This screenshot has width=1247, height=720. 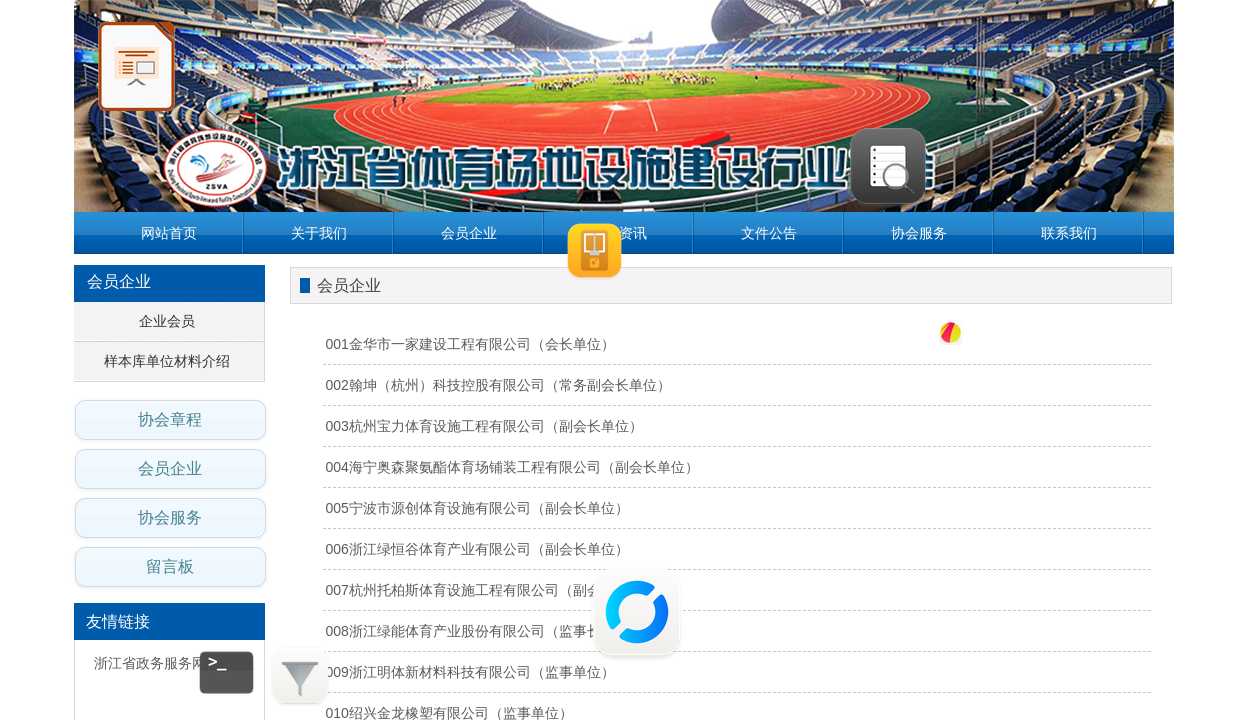 What do you see at coordinates (300, 675) in the screenshot?
I see `open filter or sorting preferences` at bounding box center [300, 675].